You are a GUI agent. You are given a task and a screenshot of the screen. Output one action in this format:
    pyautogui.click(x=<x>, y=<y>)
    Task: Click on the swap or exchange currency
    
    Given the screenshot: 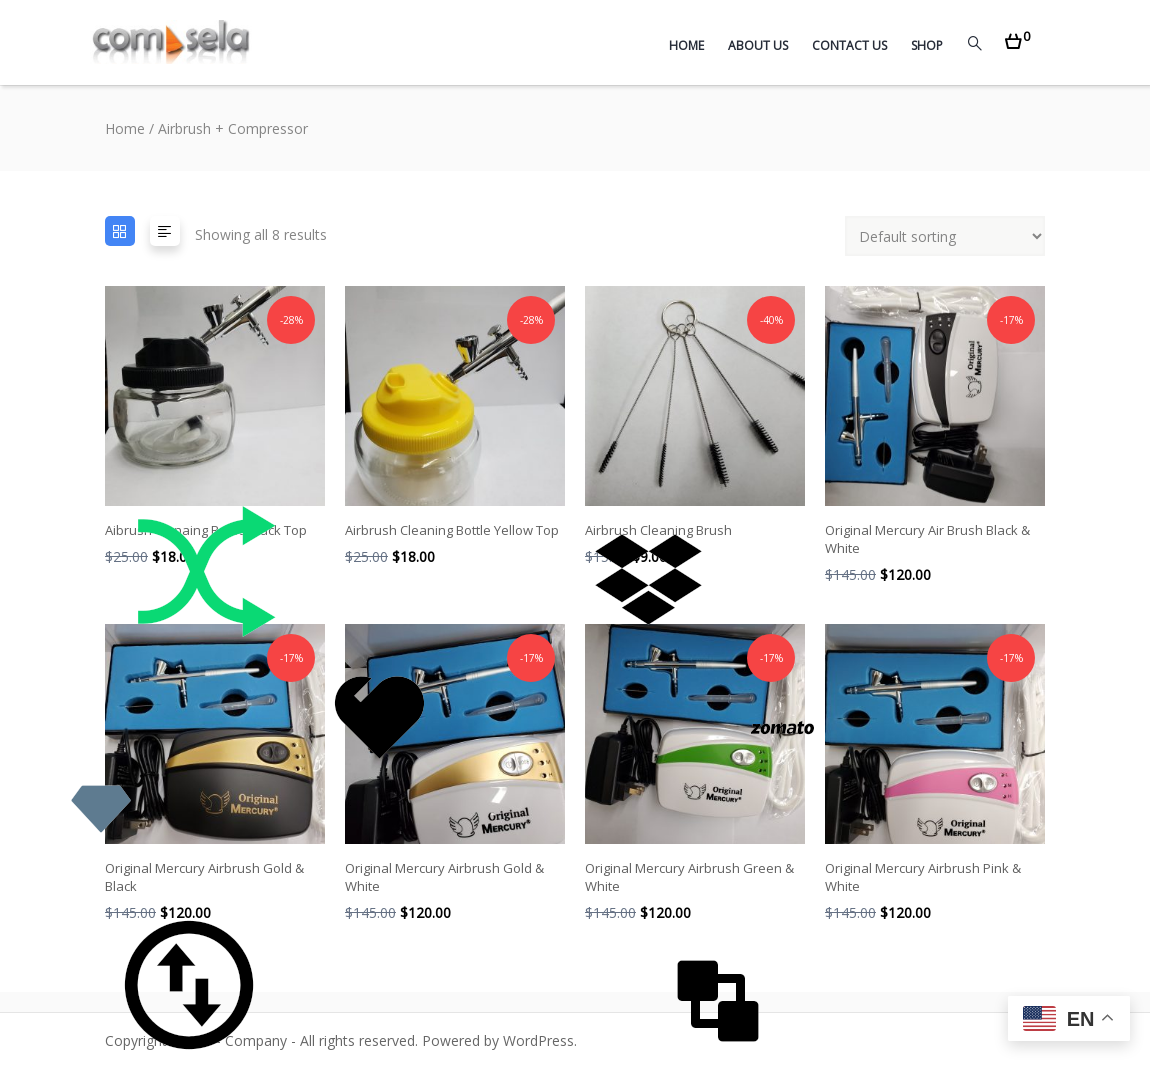 What is the action you would take?
    pyautogui.click(x=189, y=985)
    